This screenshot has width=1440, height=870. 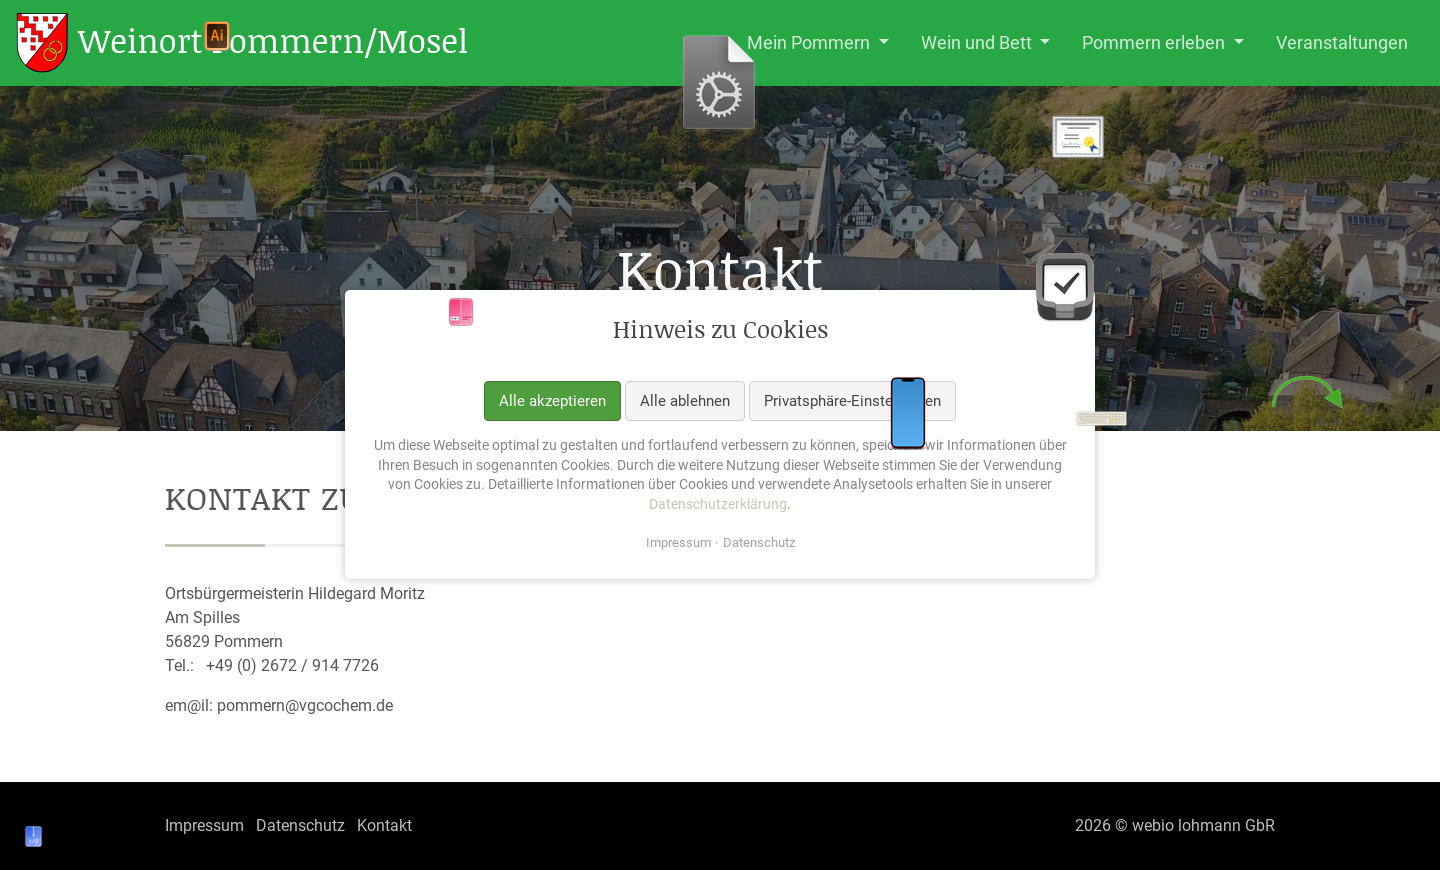 What do you see at coordinates (1065, 287) in the screenshot?
I see `open Things 3 task management app` at bounding box center [1065, 287].